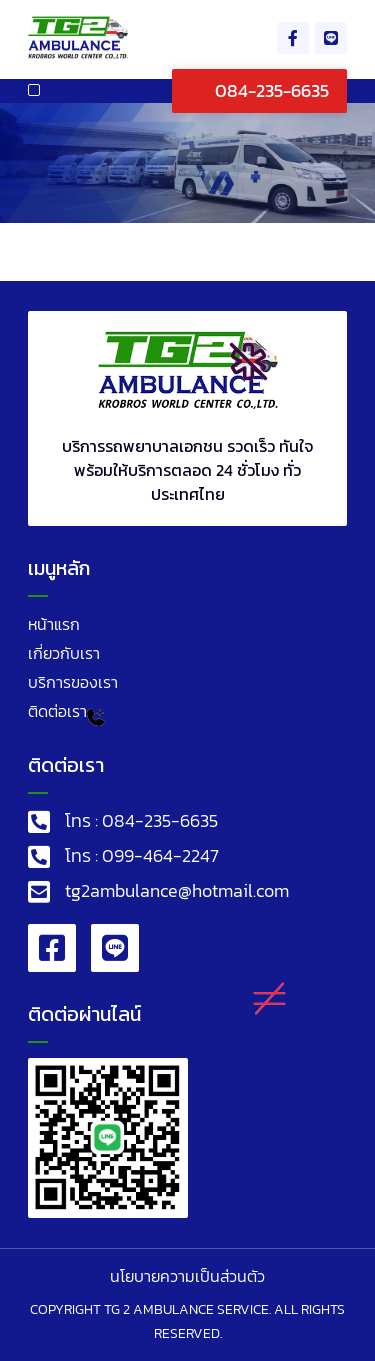 This screenshot has width=375, height=1361. What do you see at coordinates (96, 717) in the screenshot?
I see `add a new contact` at bounding box center [96, 717].